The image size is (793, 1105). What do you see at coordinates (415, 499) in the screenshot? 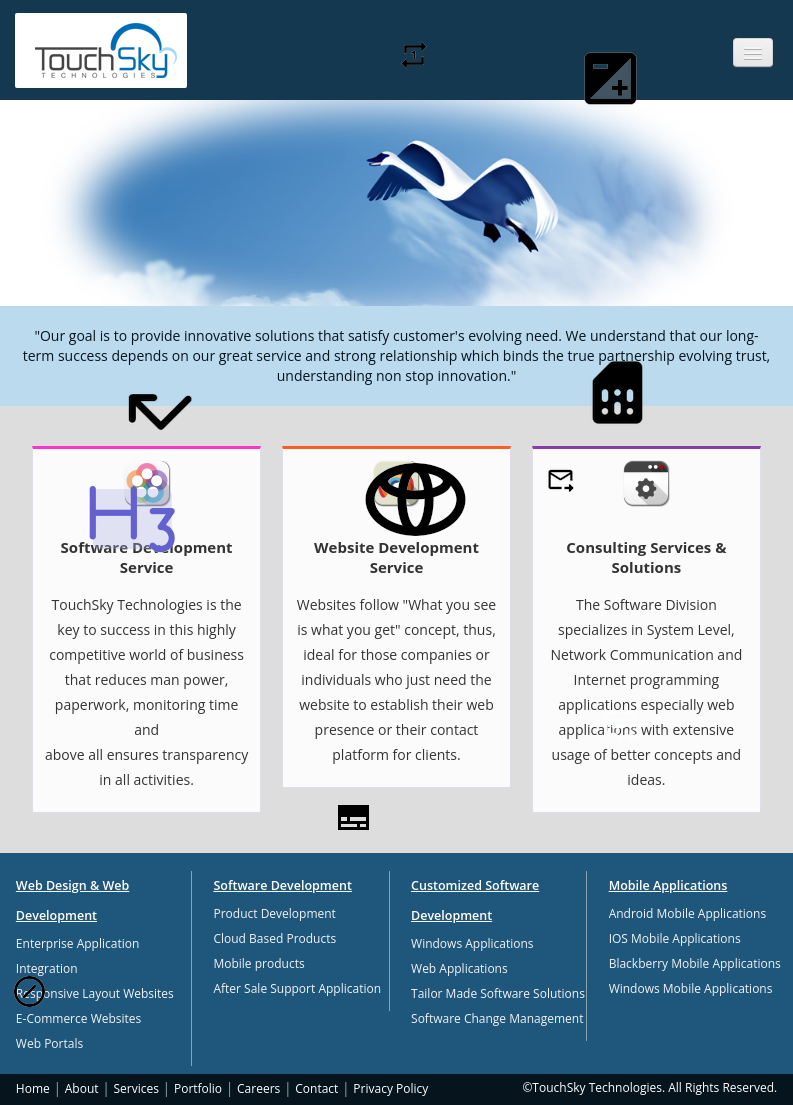
I see `Toyota brand logo` at bounding box center [415, 499].